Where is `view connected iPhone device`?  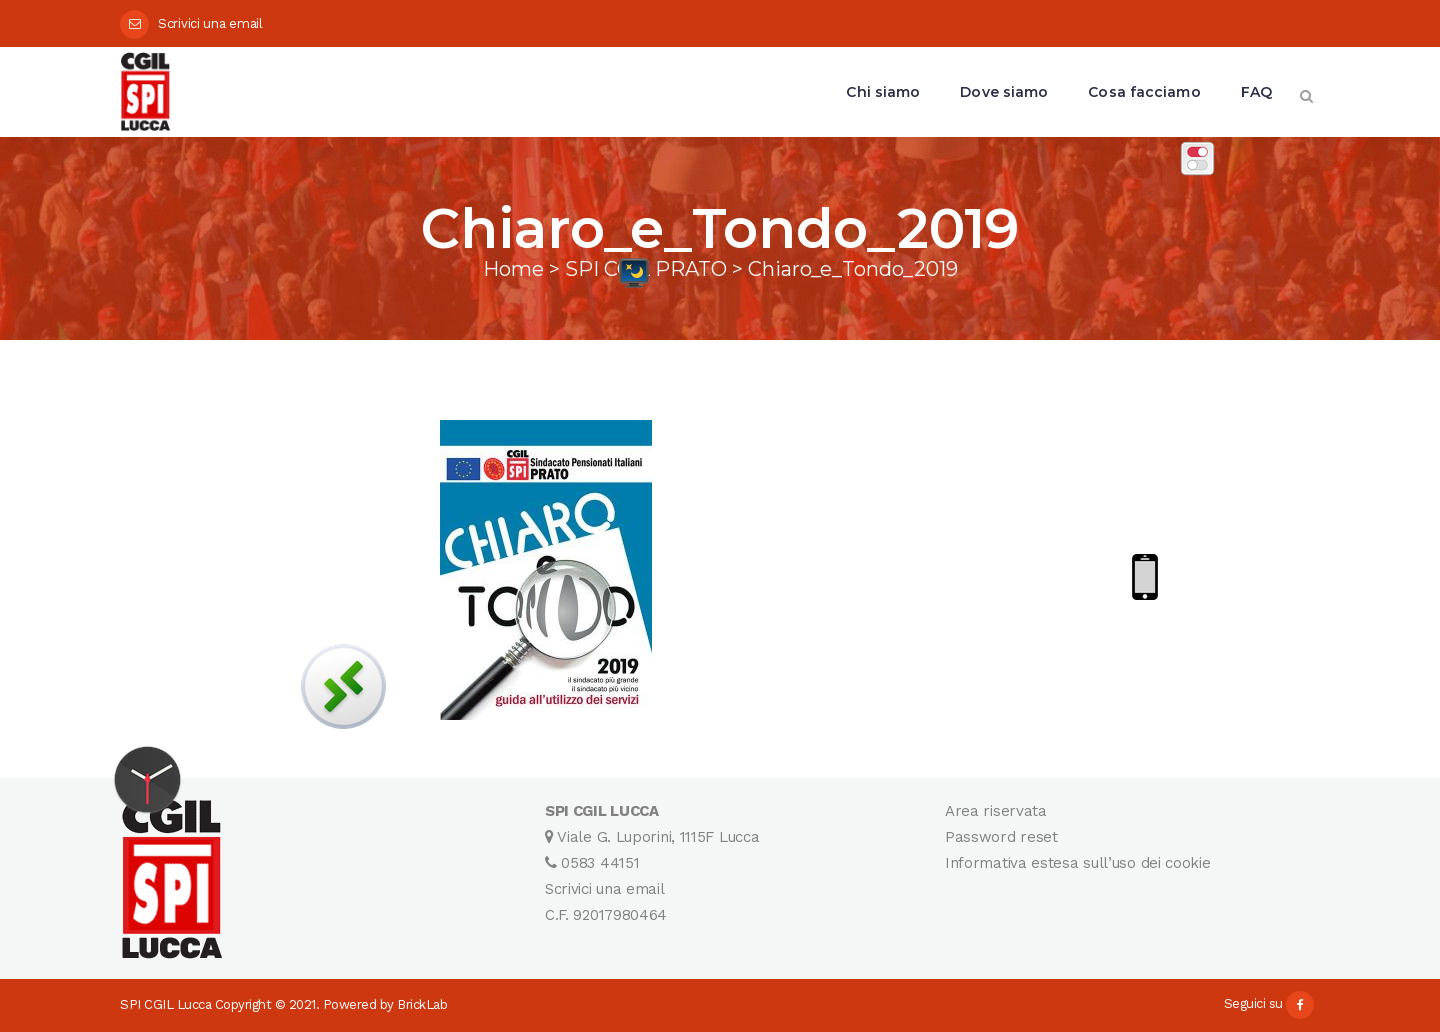
view connected iPhone device is located at coordinates (1145, 577).